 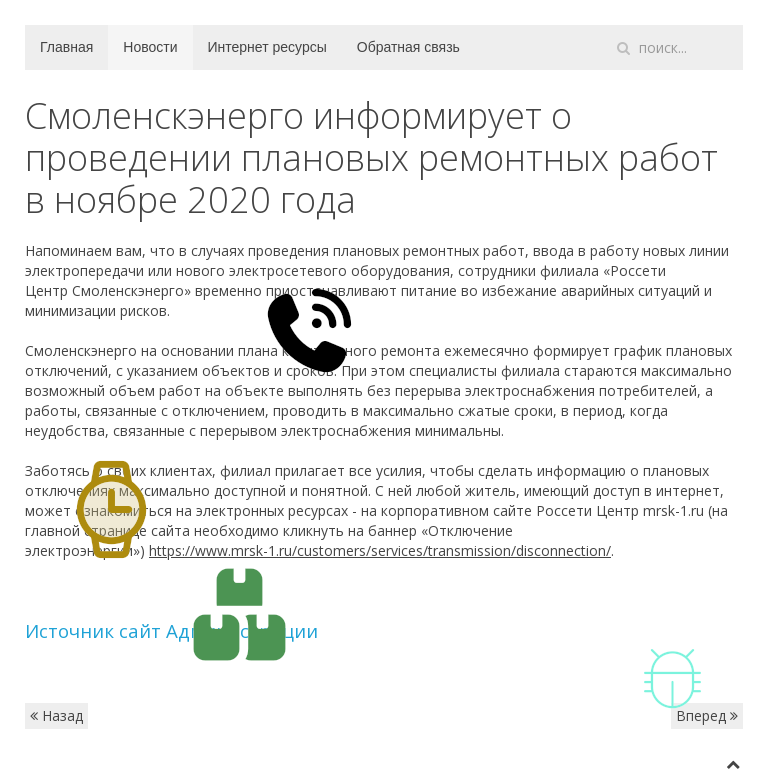 I want to click on view inventory or packages, so click(x=239, y=614).